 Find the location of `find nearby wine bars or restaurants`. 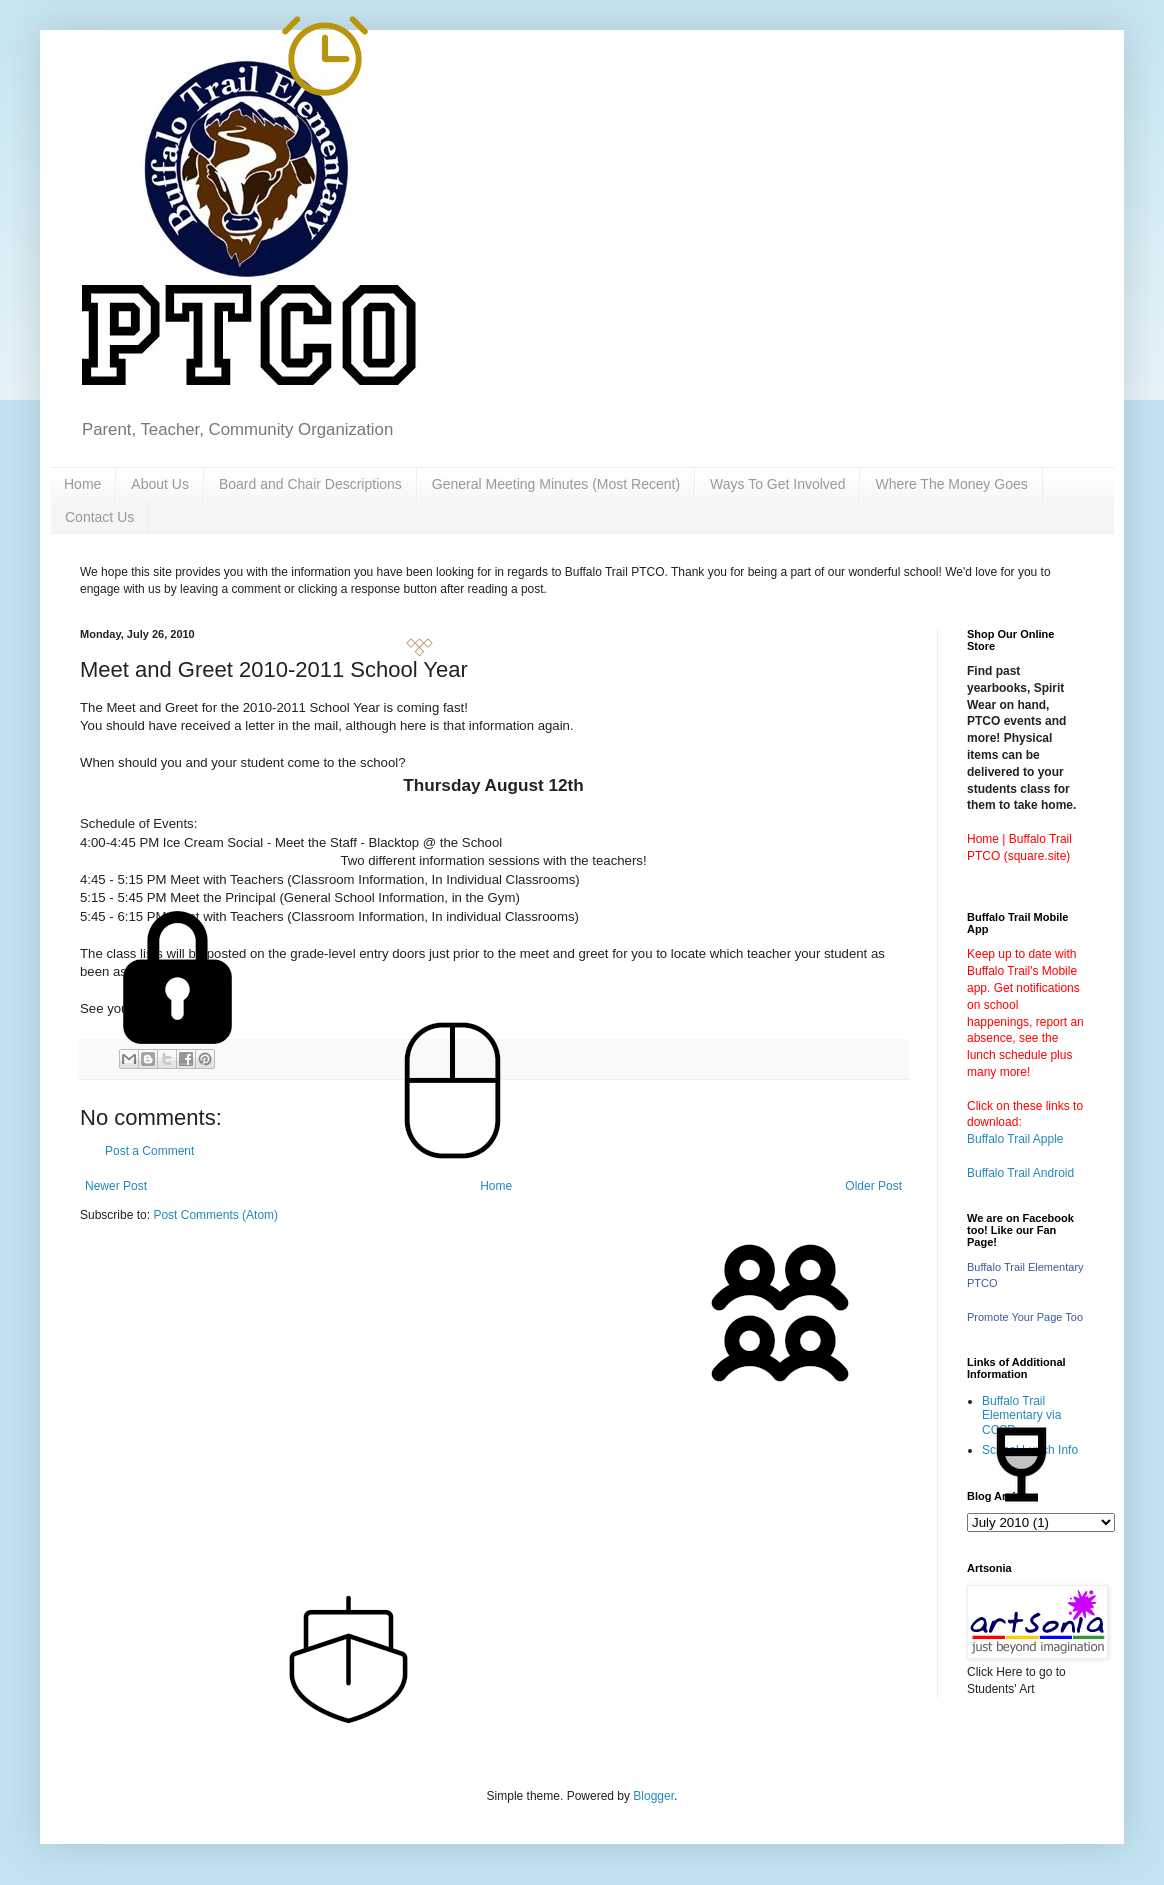

find nearby wine bars or restaurants is located at coordinates (1021, 1464).